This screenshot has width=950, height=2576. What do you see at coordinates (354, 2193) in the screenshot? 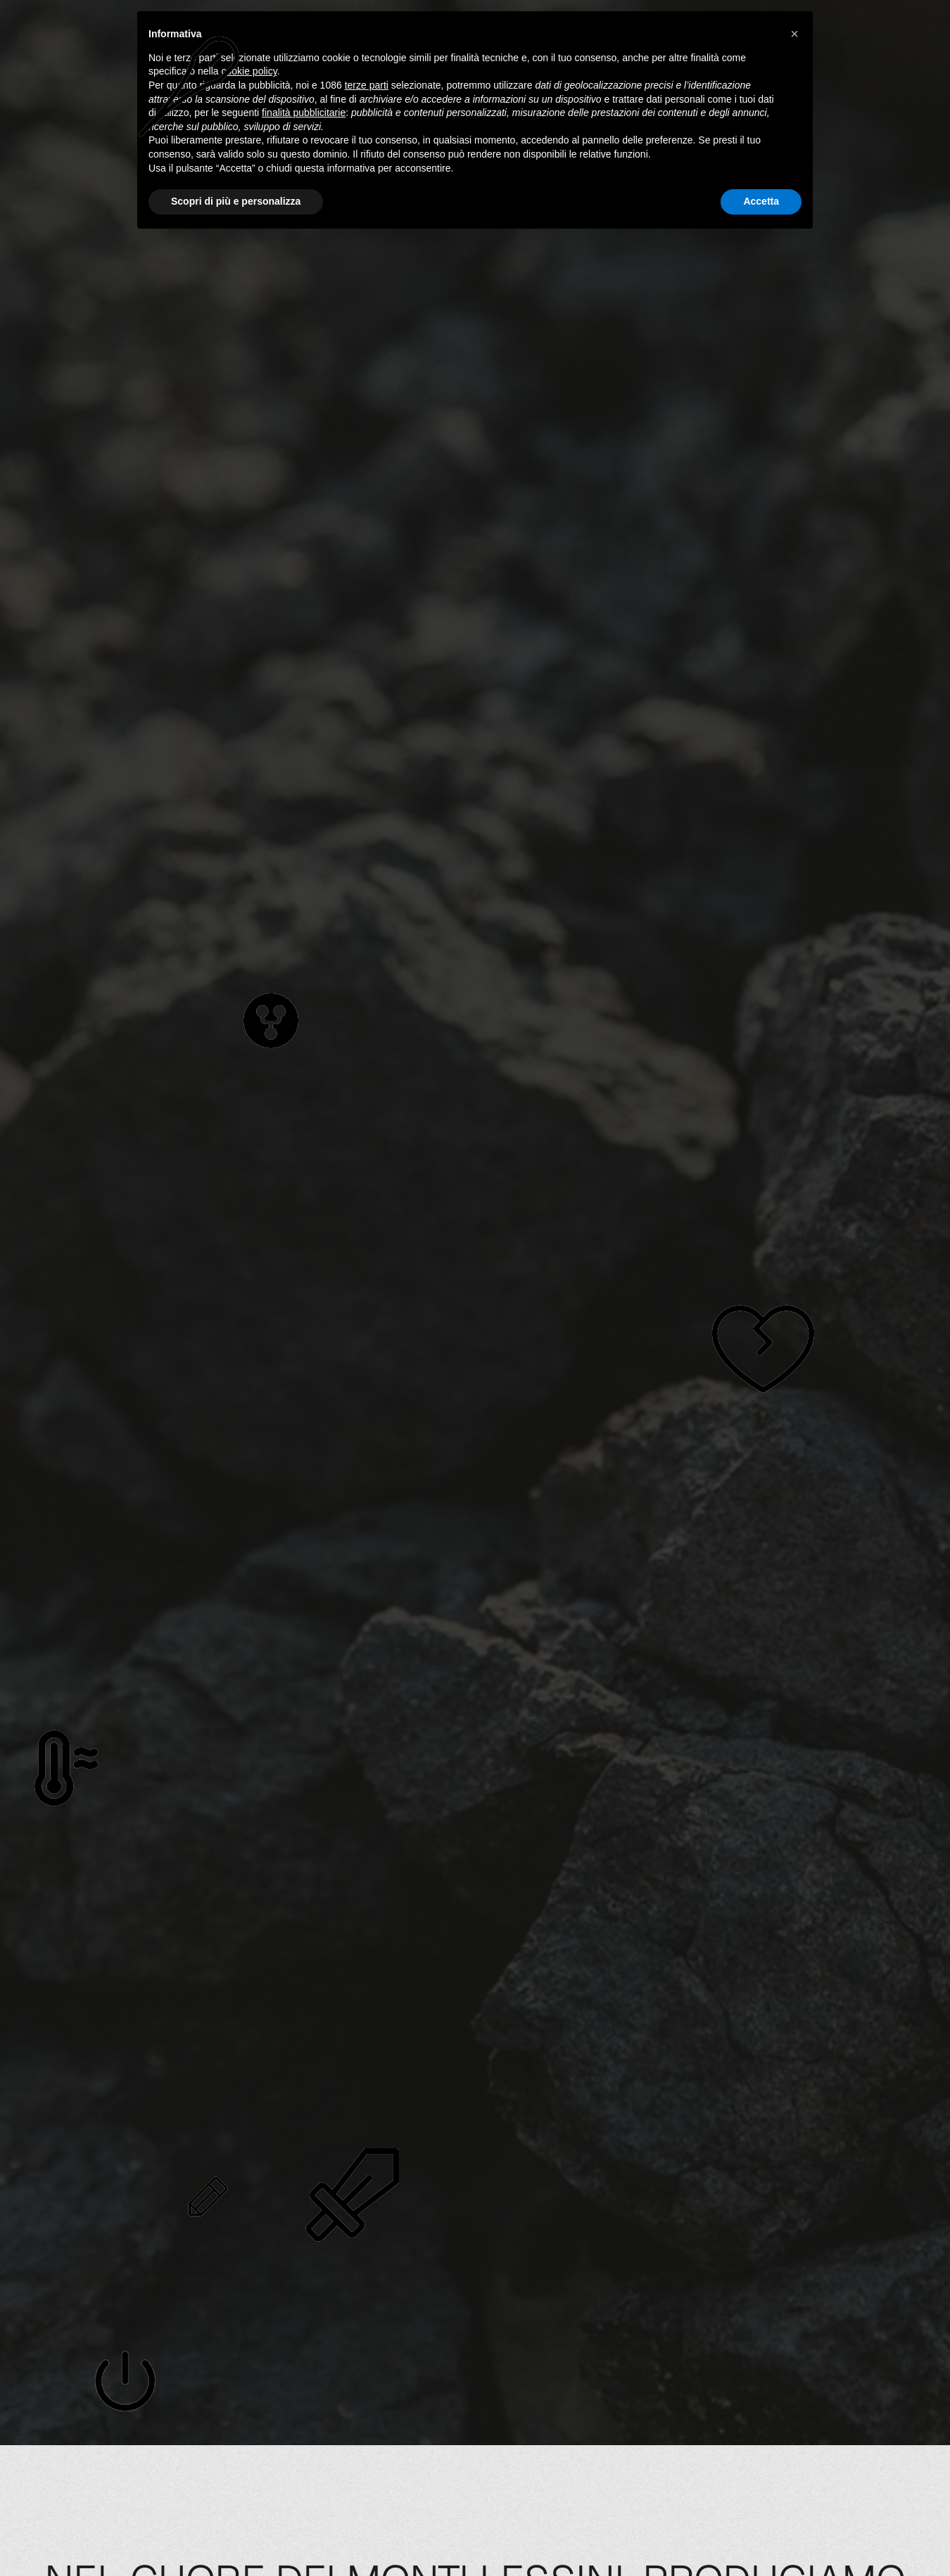
I see `access combat or battle features` at bounding box center [354, 2193].